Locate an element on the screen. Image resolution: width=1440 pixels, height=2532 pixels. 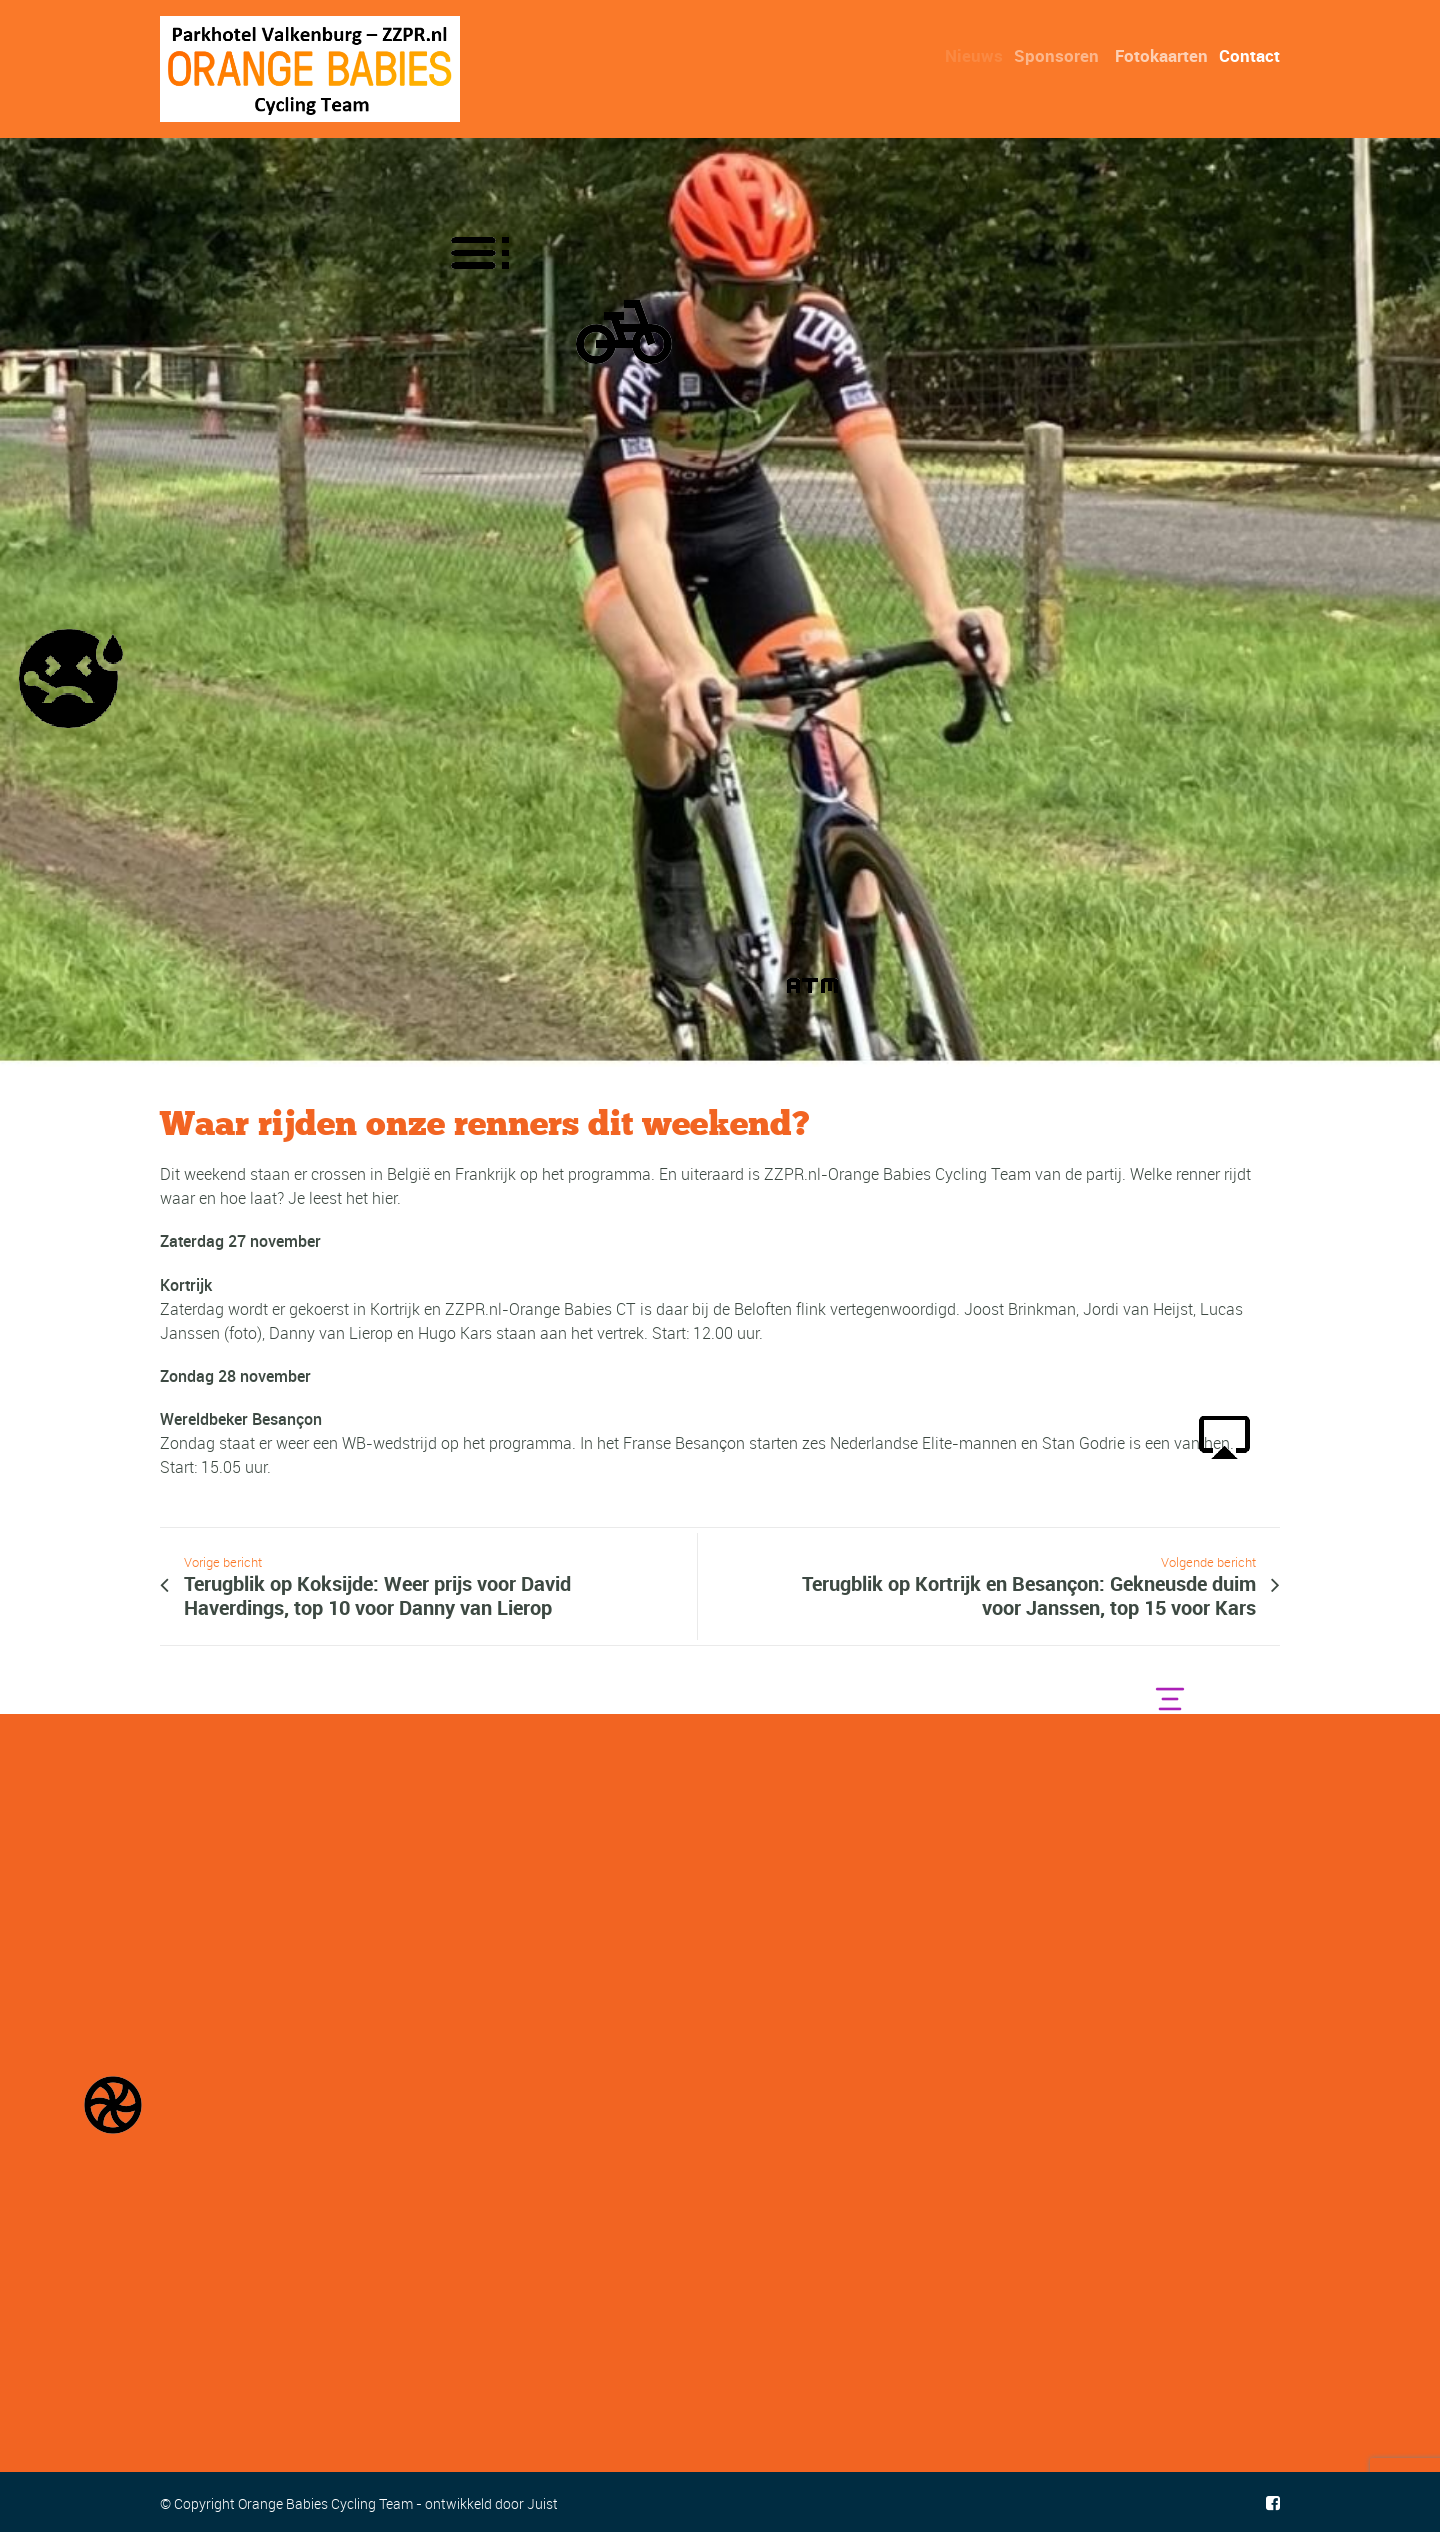
indicates loading or processing in progress is located at coordinates (113, 2105).